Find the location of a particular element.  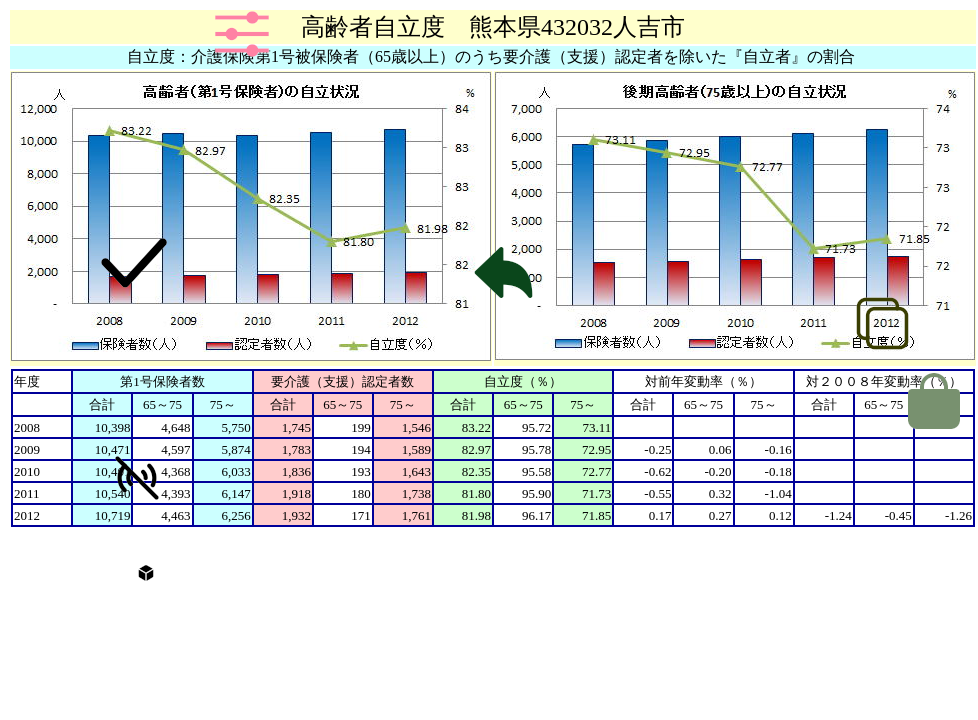

confirm or submit an action is located at coordinates (134, 263).